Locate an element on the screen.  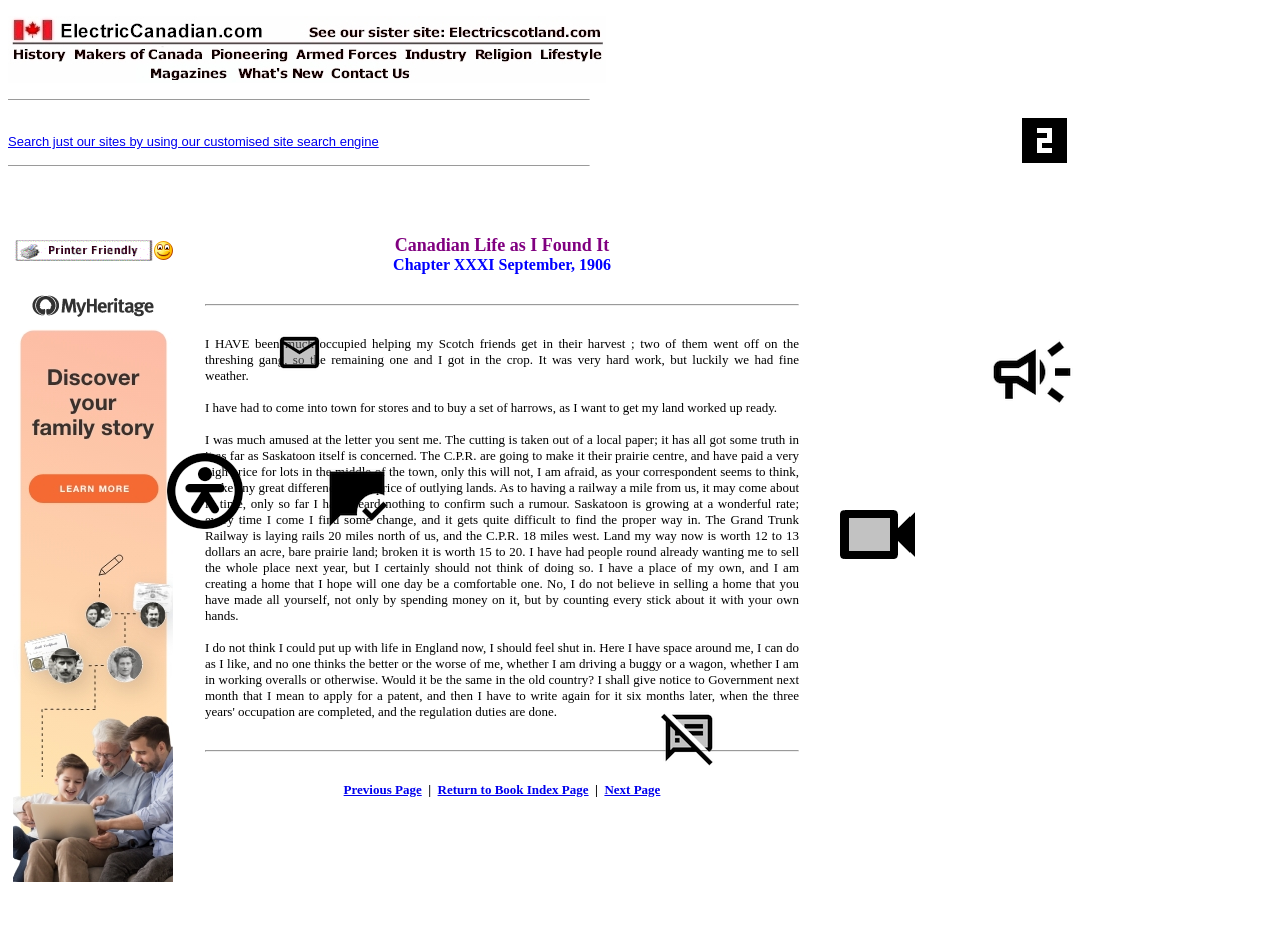
mute or disable speaker notes is located at coordinates (689, 738).